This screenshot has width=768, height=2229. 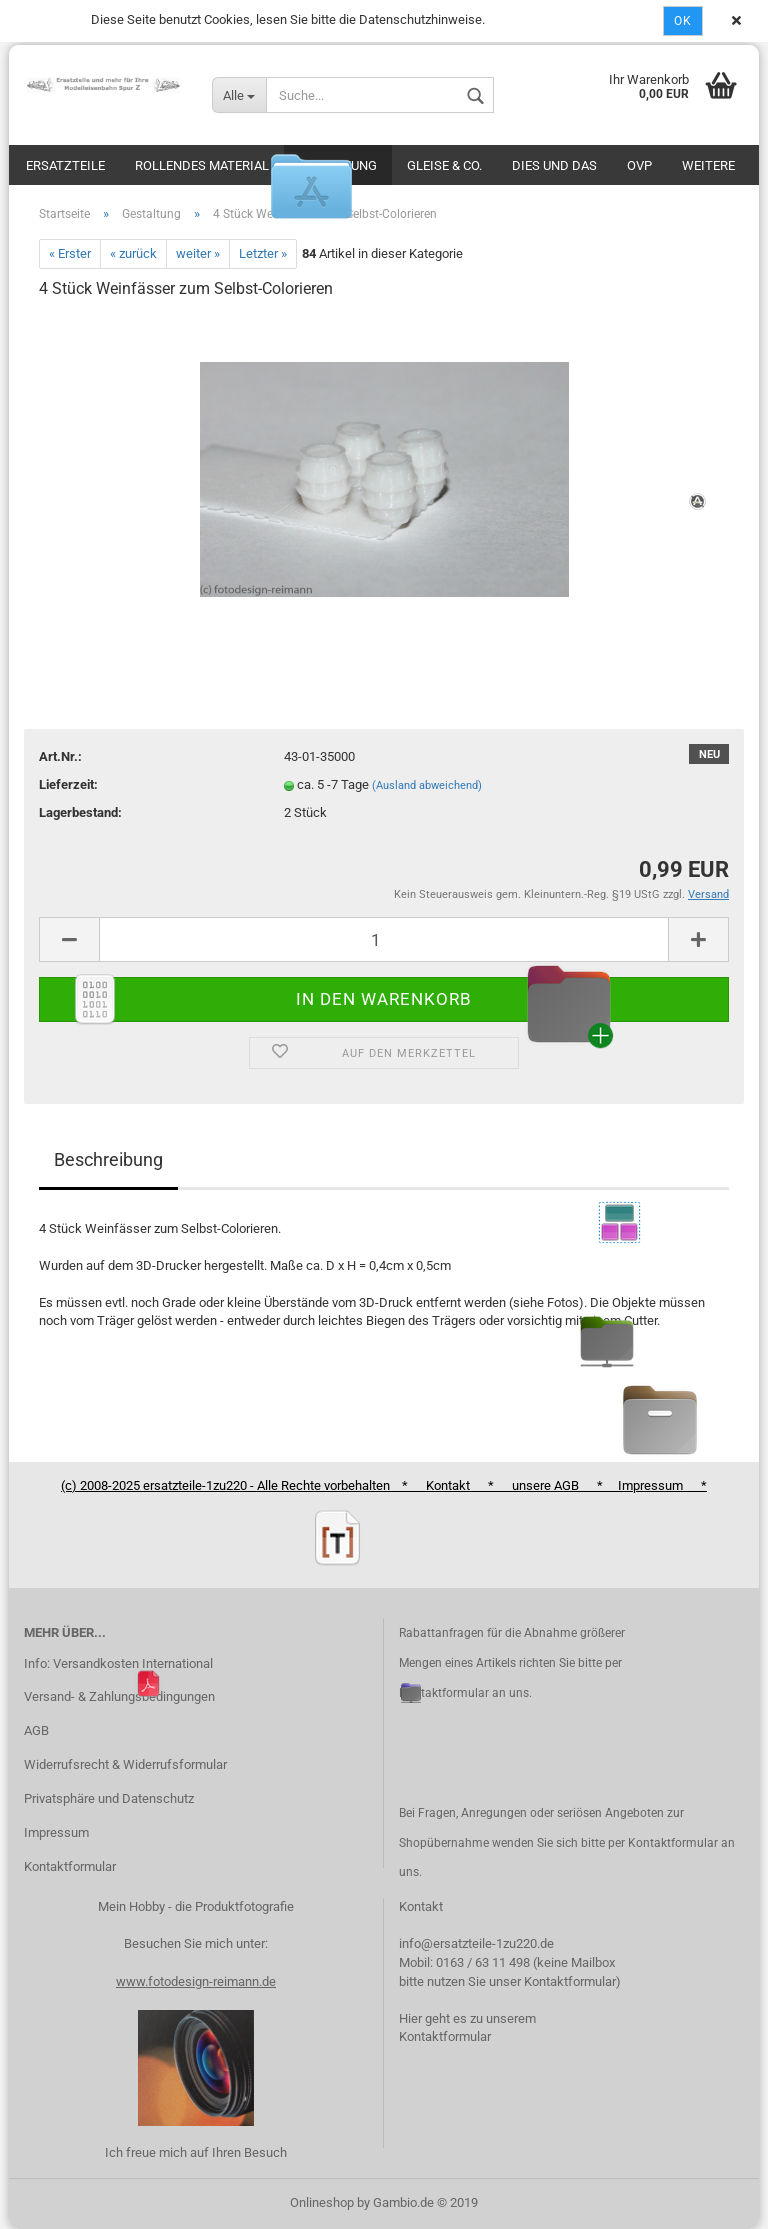 What do you see at coordinates (311, 186) in the screenshot?
I see `open your templates folder` at bounding box center [311, 186].